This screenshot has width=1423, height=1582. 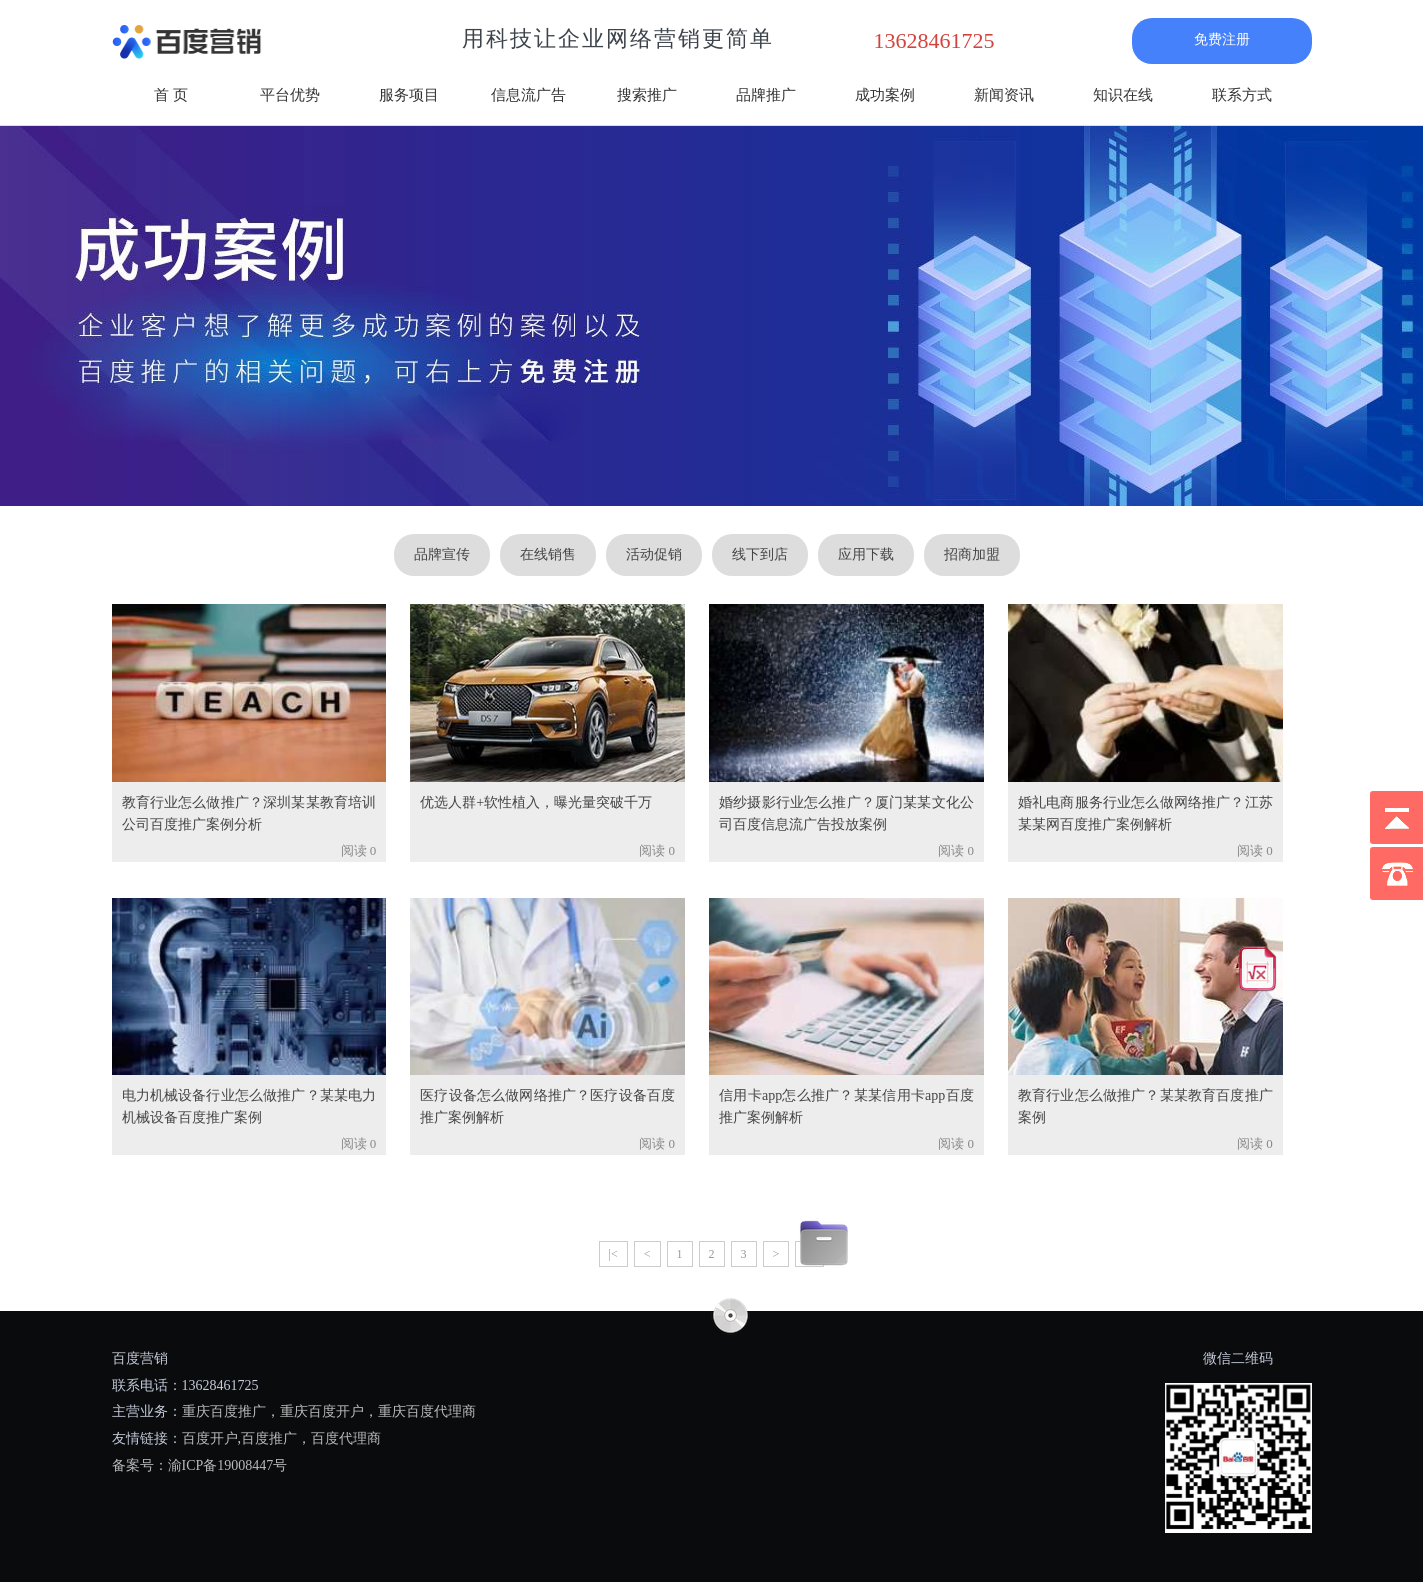 I want to click on indicates a CD, DVD, or optical disc drive, so click(x=730, y=1315).